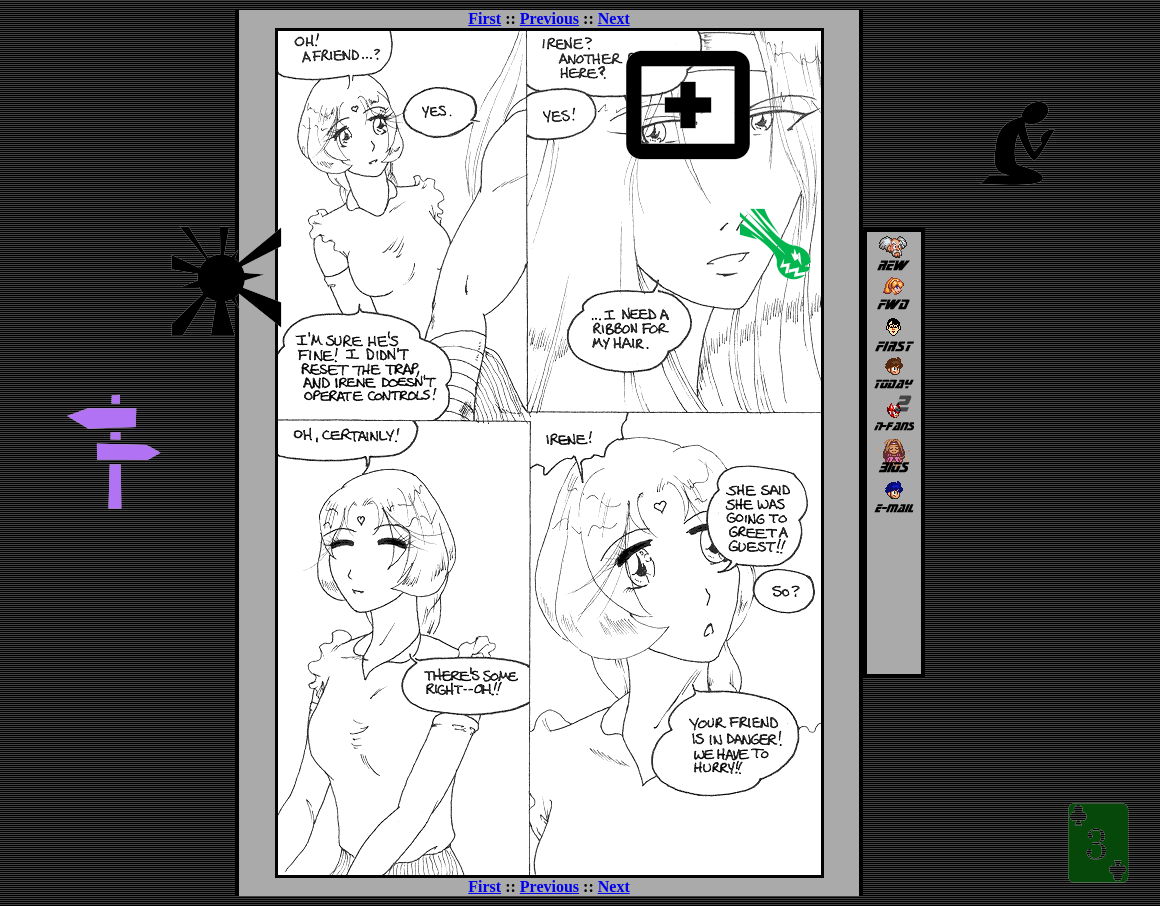 The width and height of the screenshot is (1160, 906). I want to click on indicates incoming threat or danger event in game, so click(775, 244).